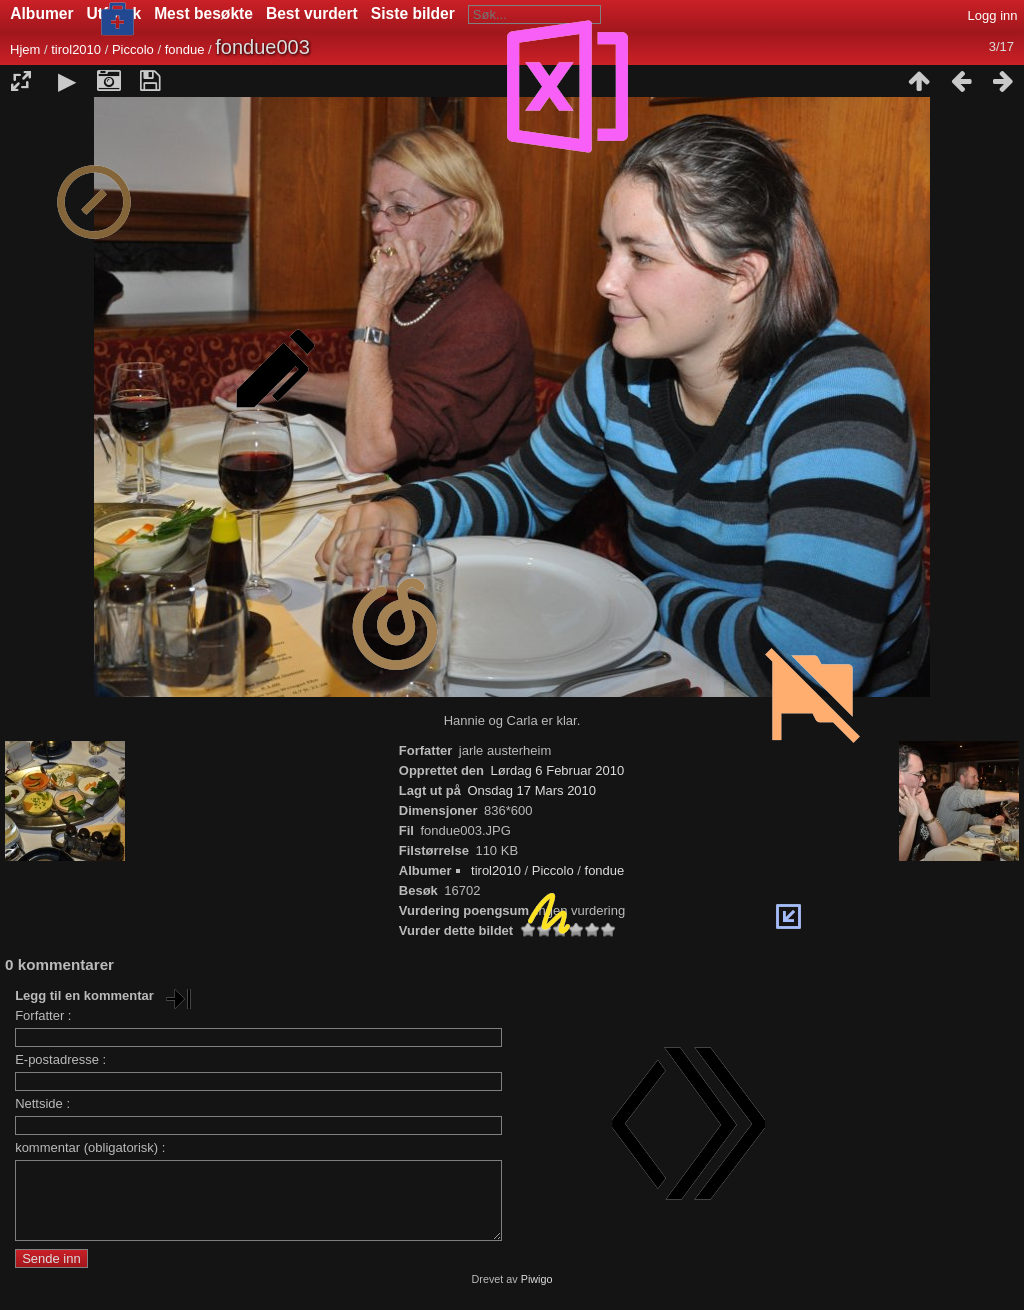  I want to click on edit or compose new content, so click(274, 370).